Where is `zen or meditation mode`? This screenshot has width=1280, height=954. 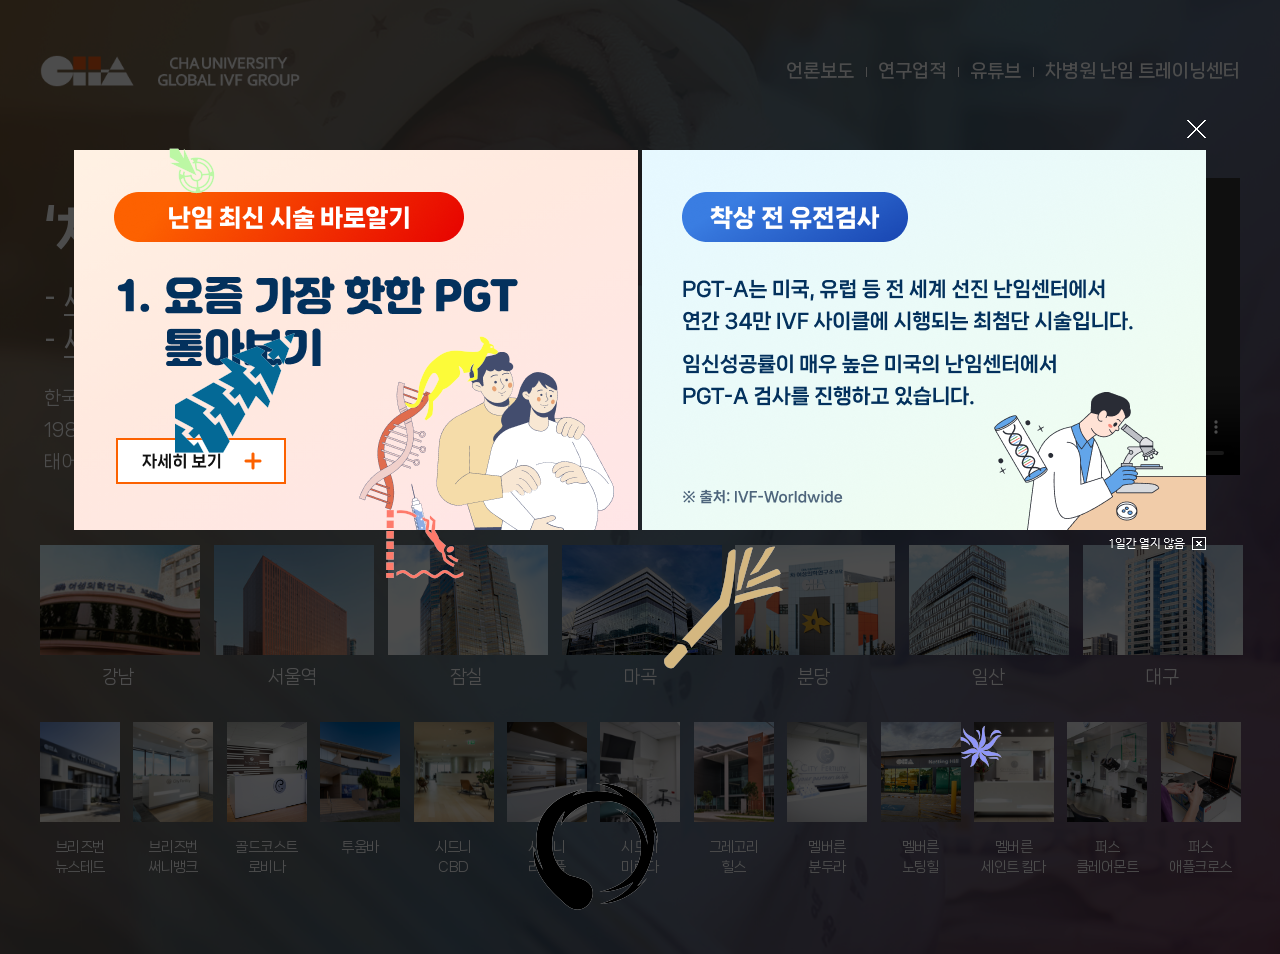
zen or meditation mode is located at coordinates (596, 846).